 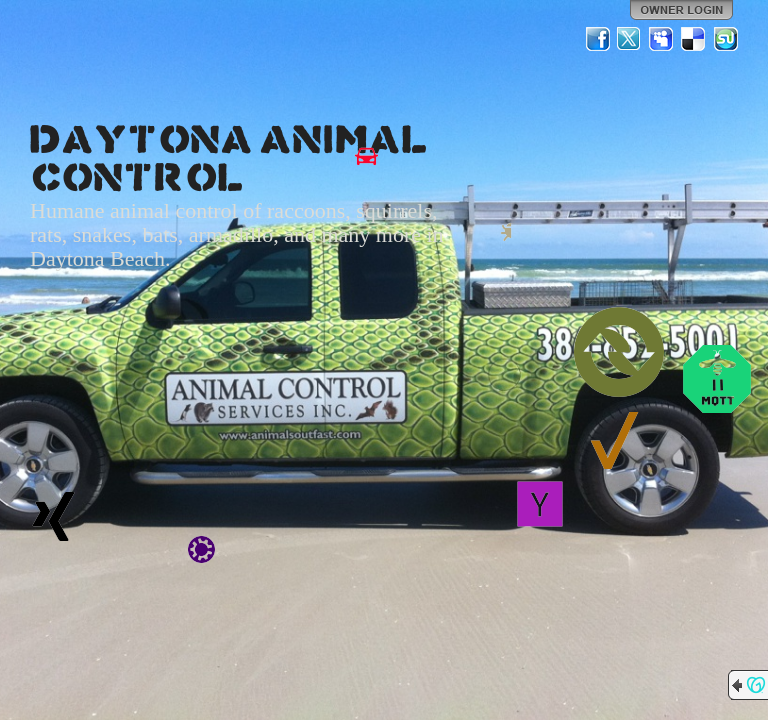 I want to click on select car or driving mode for navigation, so click(x=366, y=155).